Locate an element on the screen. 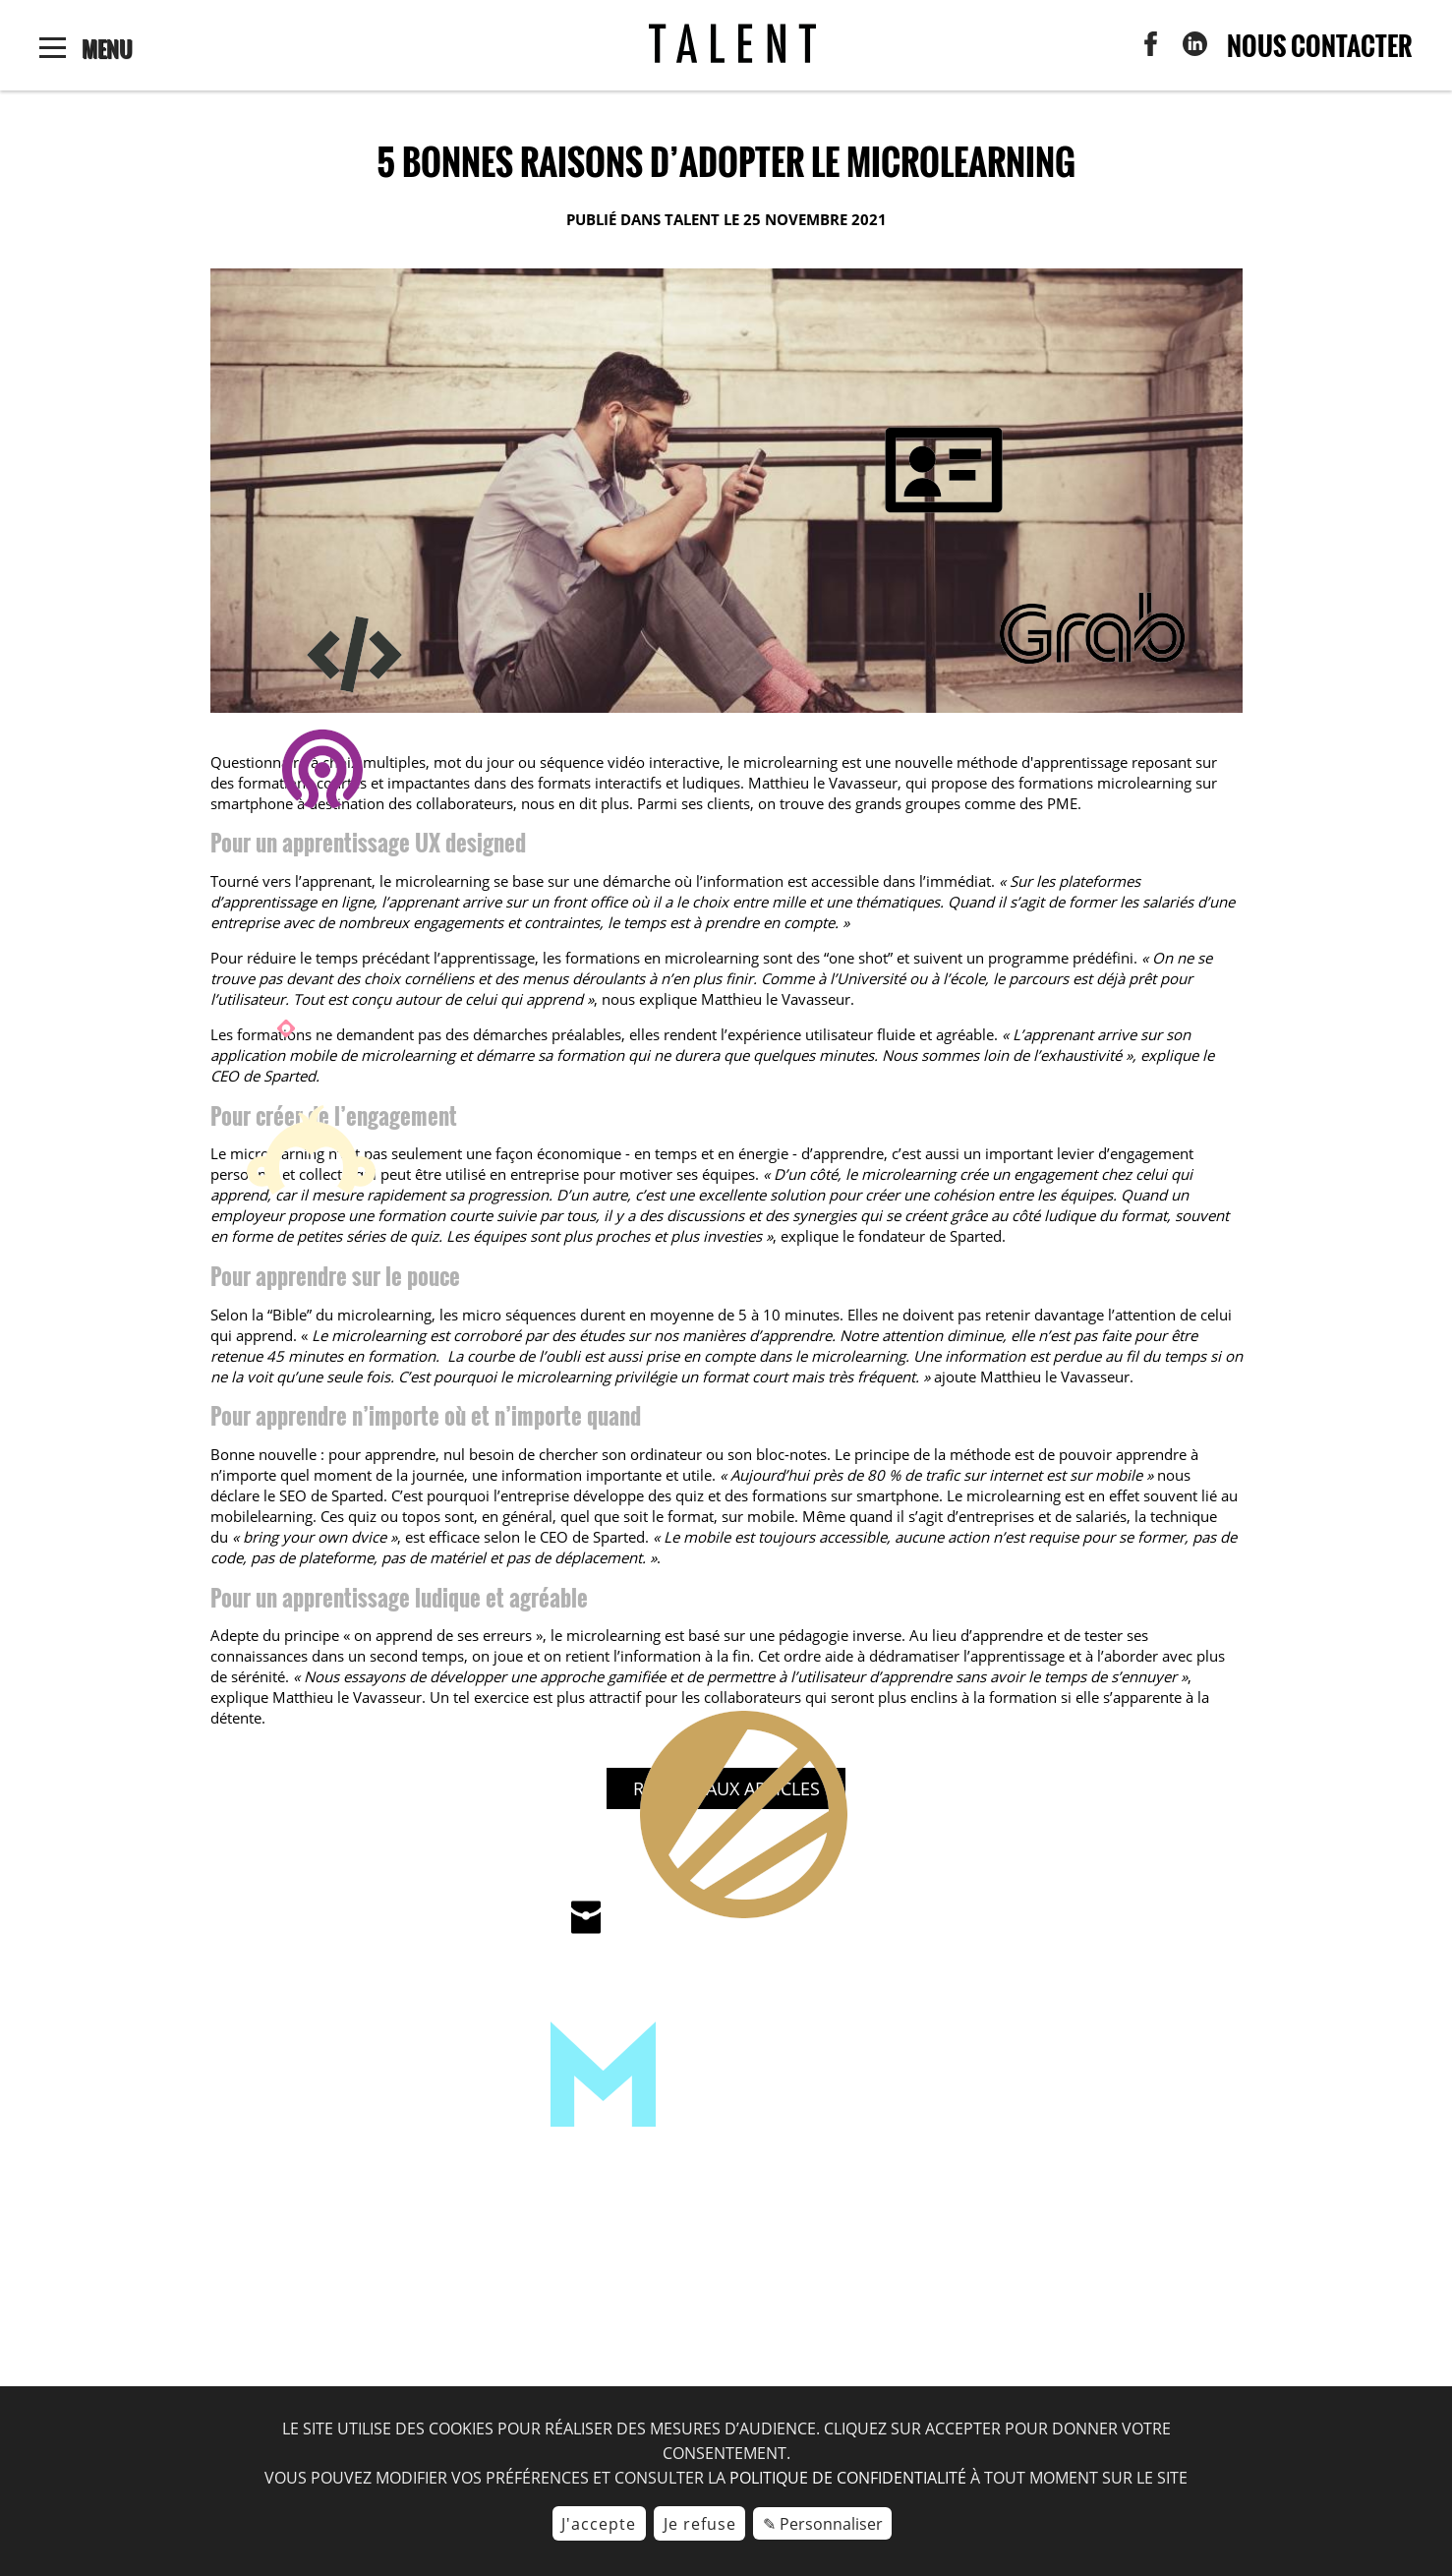 This screenshot has height=2576, width=1452. open SurveyMonkey app is located at coordinates (311, 1149).